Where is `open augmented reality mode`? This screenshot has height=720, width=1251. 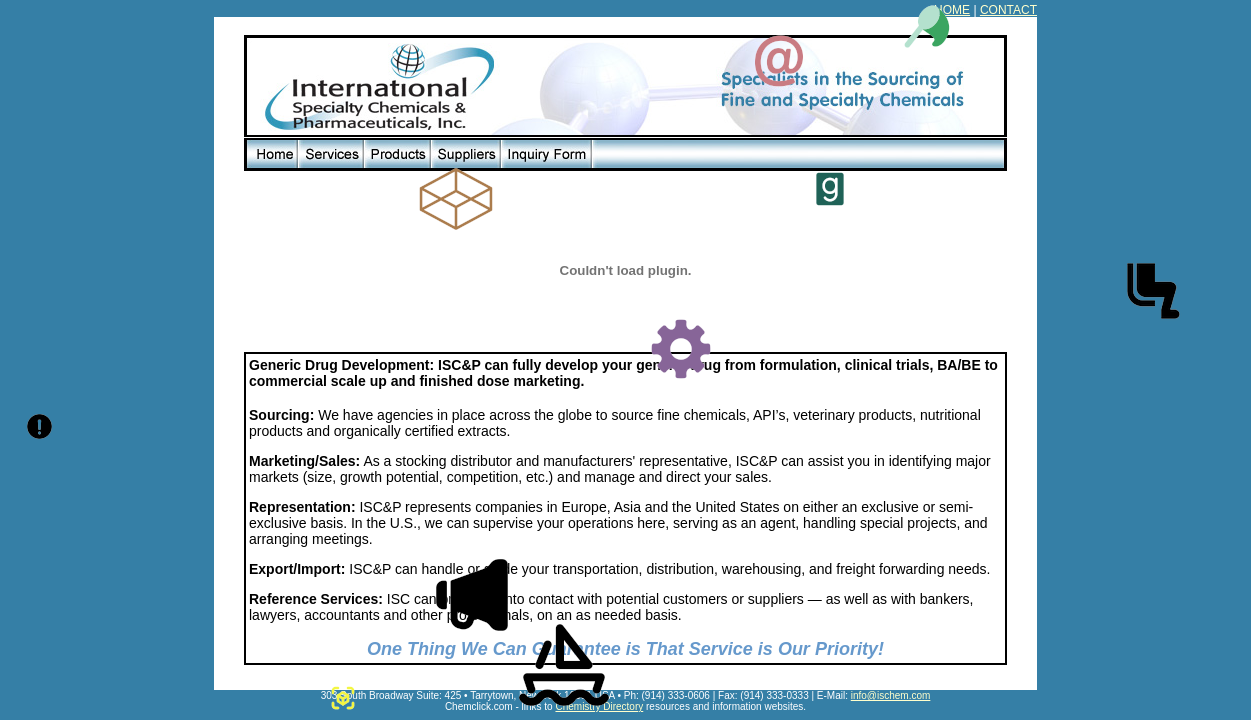
open augmented reality mode is located at coordinates (343, 698).